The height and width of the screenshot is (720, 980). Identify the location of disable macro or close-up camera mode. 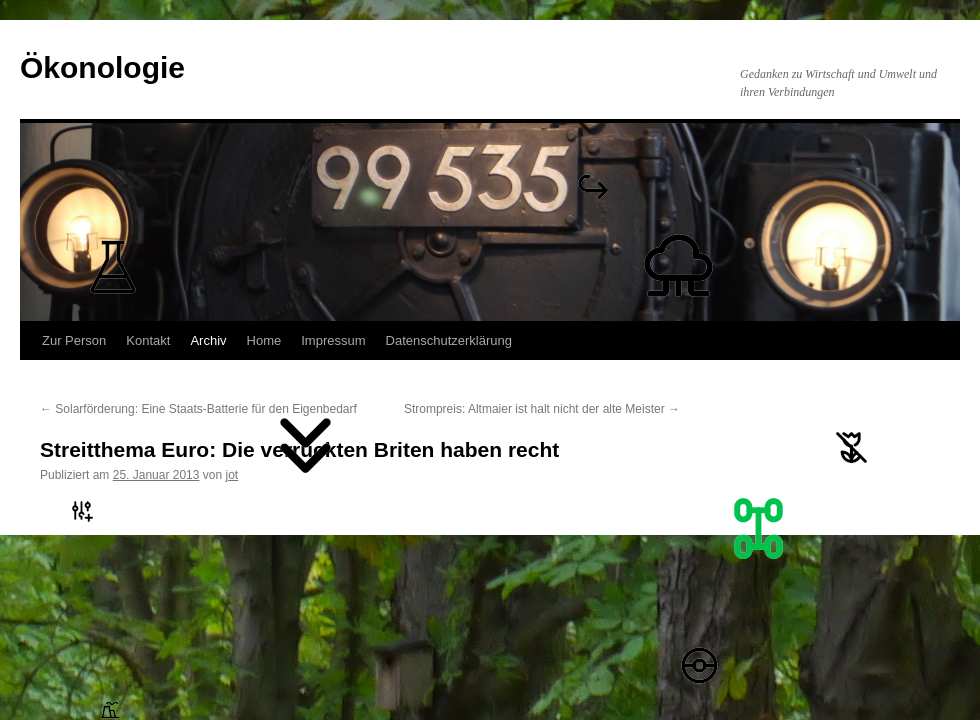
(851, 447).